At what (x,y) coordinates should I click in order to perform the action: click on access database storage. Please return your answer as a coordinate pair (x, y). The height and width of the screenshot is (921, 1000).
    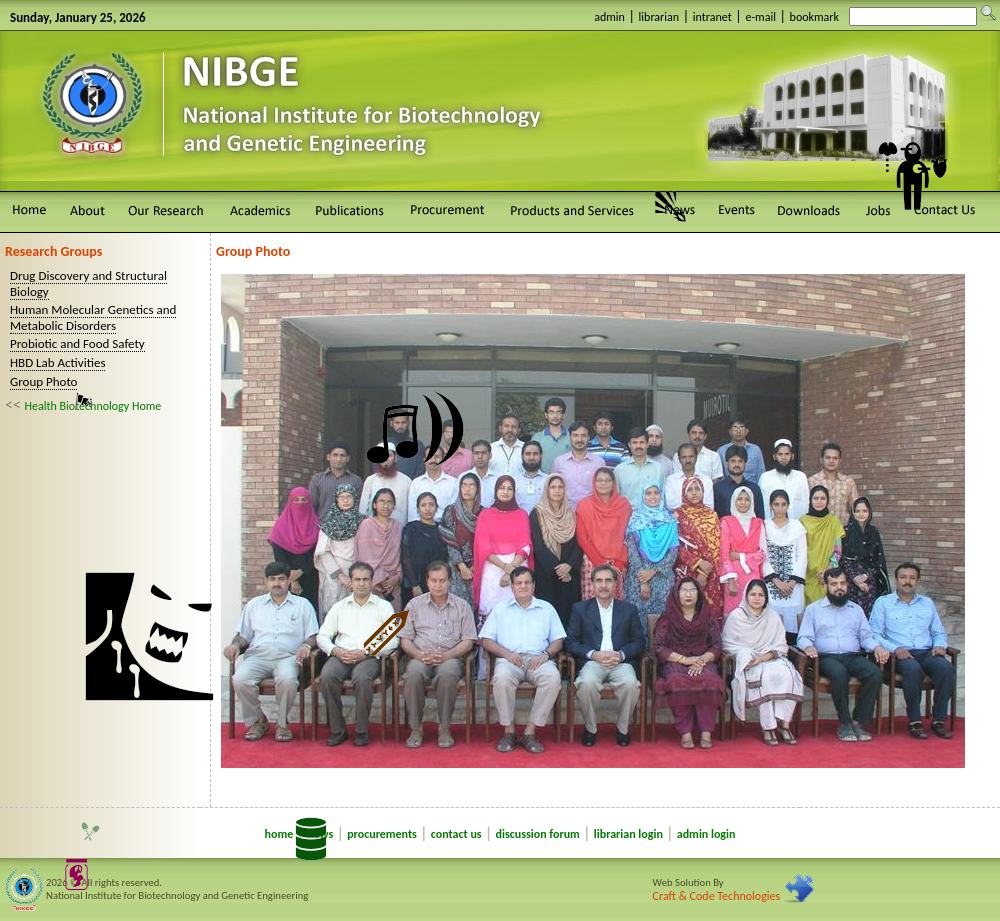
    Looking at the image, I should click on (311, 839).